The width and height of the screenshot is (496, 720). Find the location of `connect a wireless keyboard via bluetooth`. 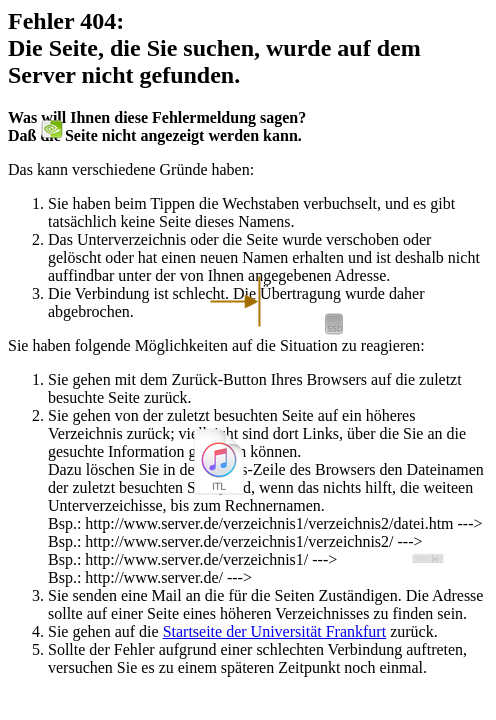

connect a wireless keyboard via bluetooth is located at coordinates (428, 558).